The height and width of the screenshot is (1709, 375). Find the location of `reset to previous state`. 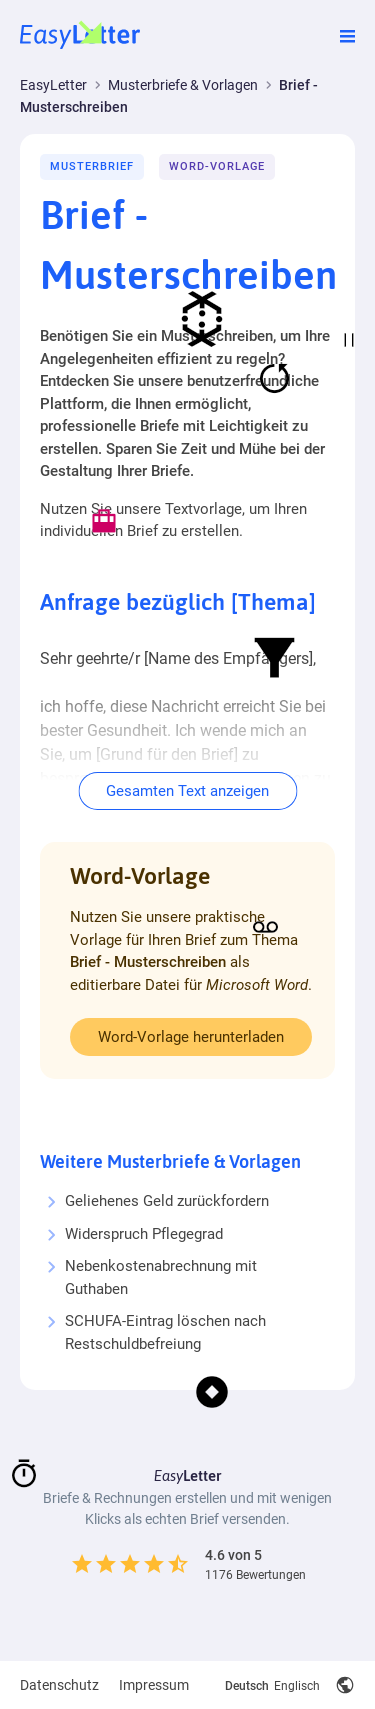

reset to previous state is located at coordinates (274, 378).